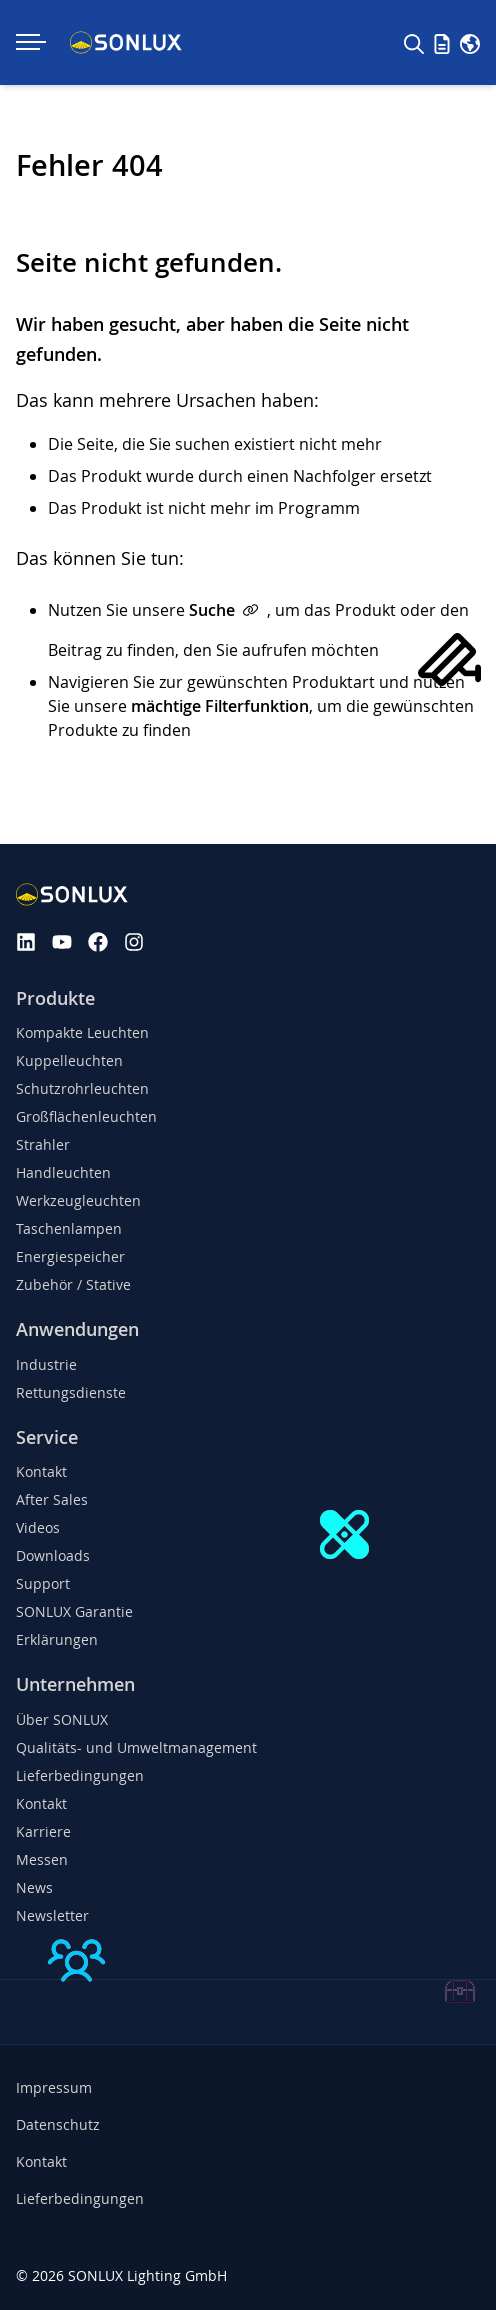 This screenshot has width=496, height=2310. I want to click on view group members or team, so click(76, 1958).